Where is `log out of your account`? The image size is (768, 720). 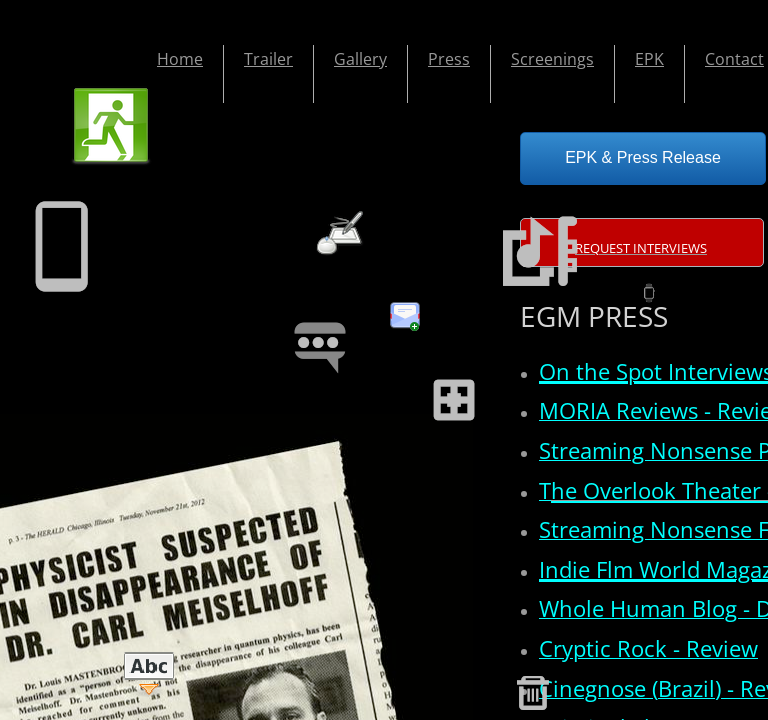 log out of your account is located at coordinates (111, 127).